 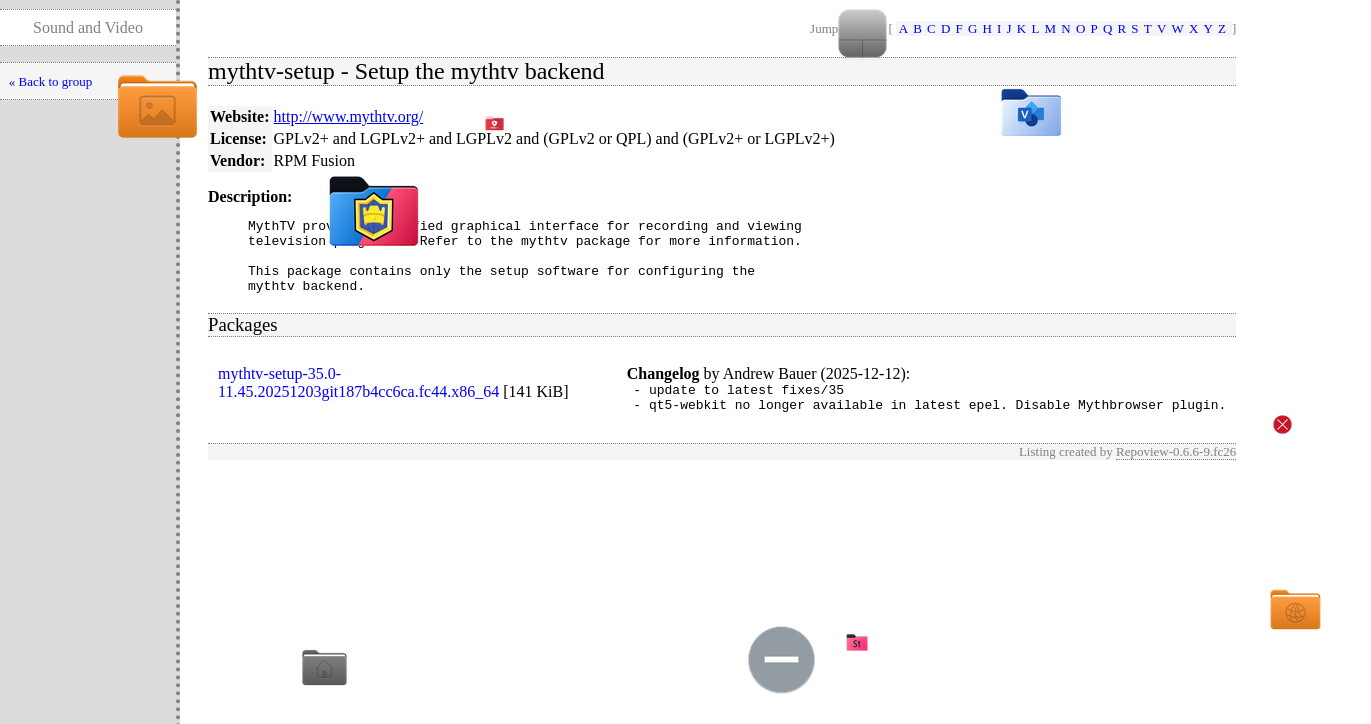 What do you see at coordinates (1031, 114) in the screenshot?
I see `open folder containing microsoft visio files` at bounding box center [1031, 114].